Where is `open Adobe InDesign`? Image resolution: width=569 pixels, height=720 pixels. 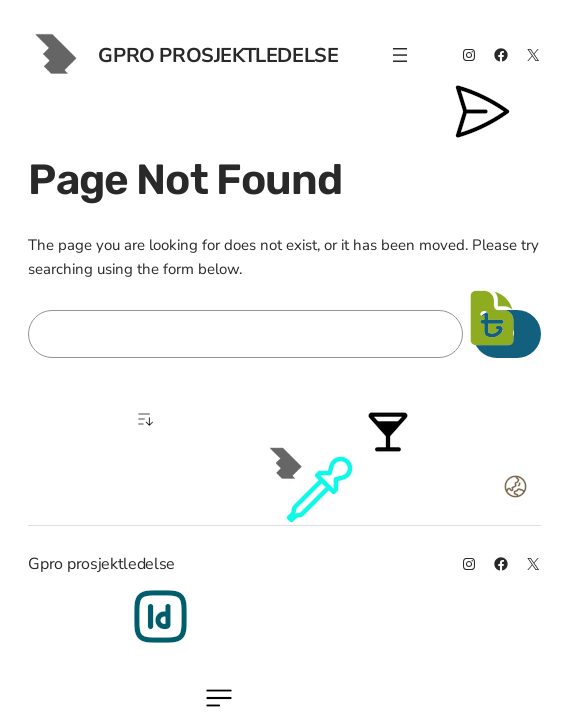 open Adobe InDesign is located at coordinates (160, 616).